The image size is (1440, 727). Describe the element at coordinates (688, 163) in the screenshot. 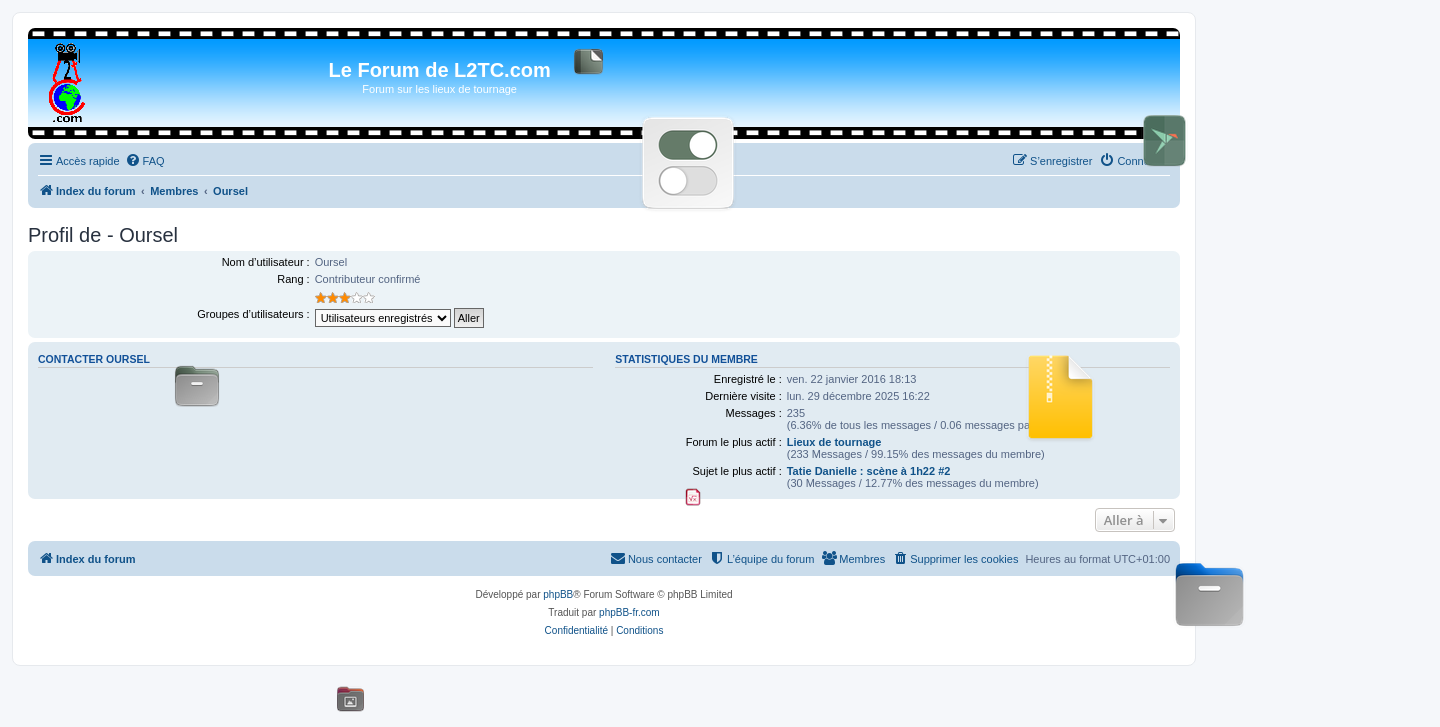

I see `open system settings or preferences` at that location.